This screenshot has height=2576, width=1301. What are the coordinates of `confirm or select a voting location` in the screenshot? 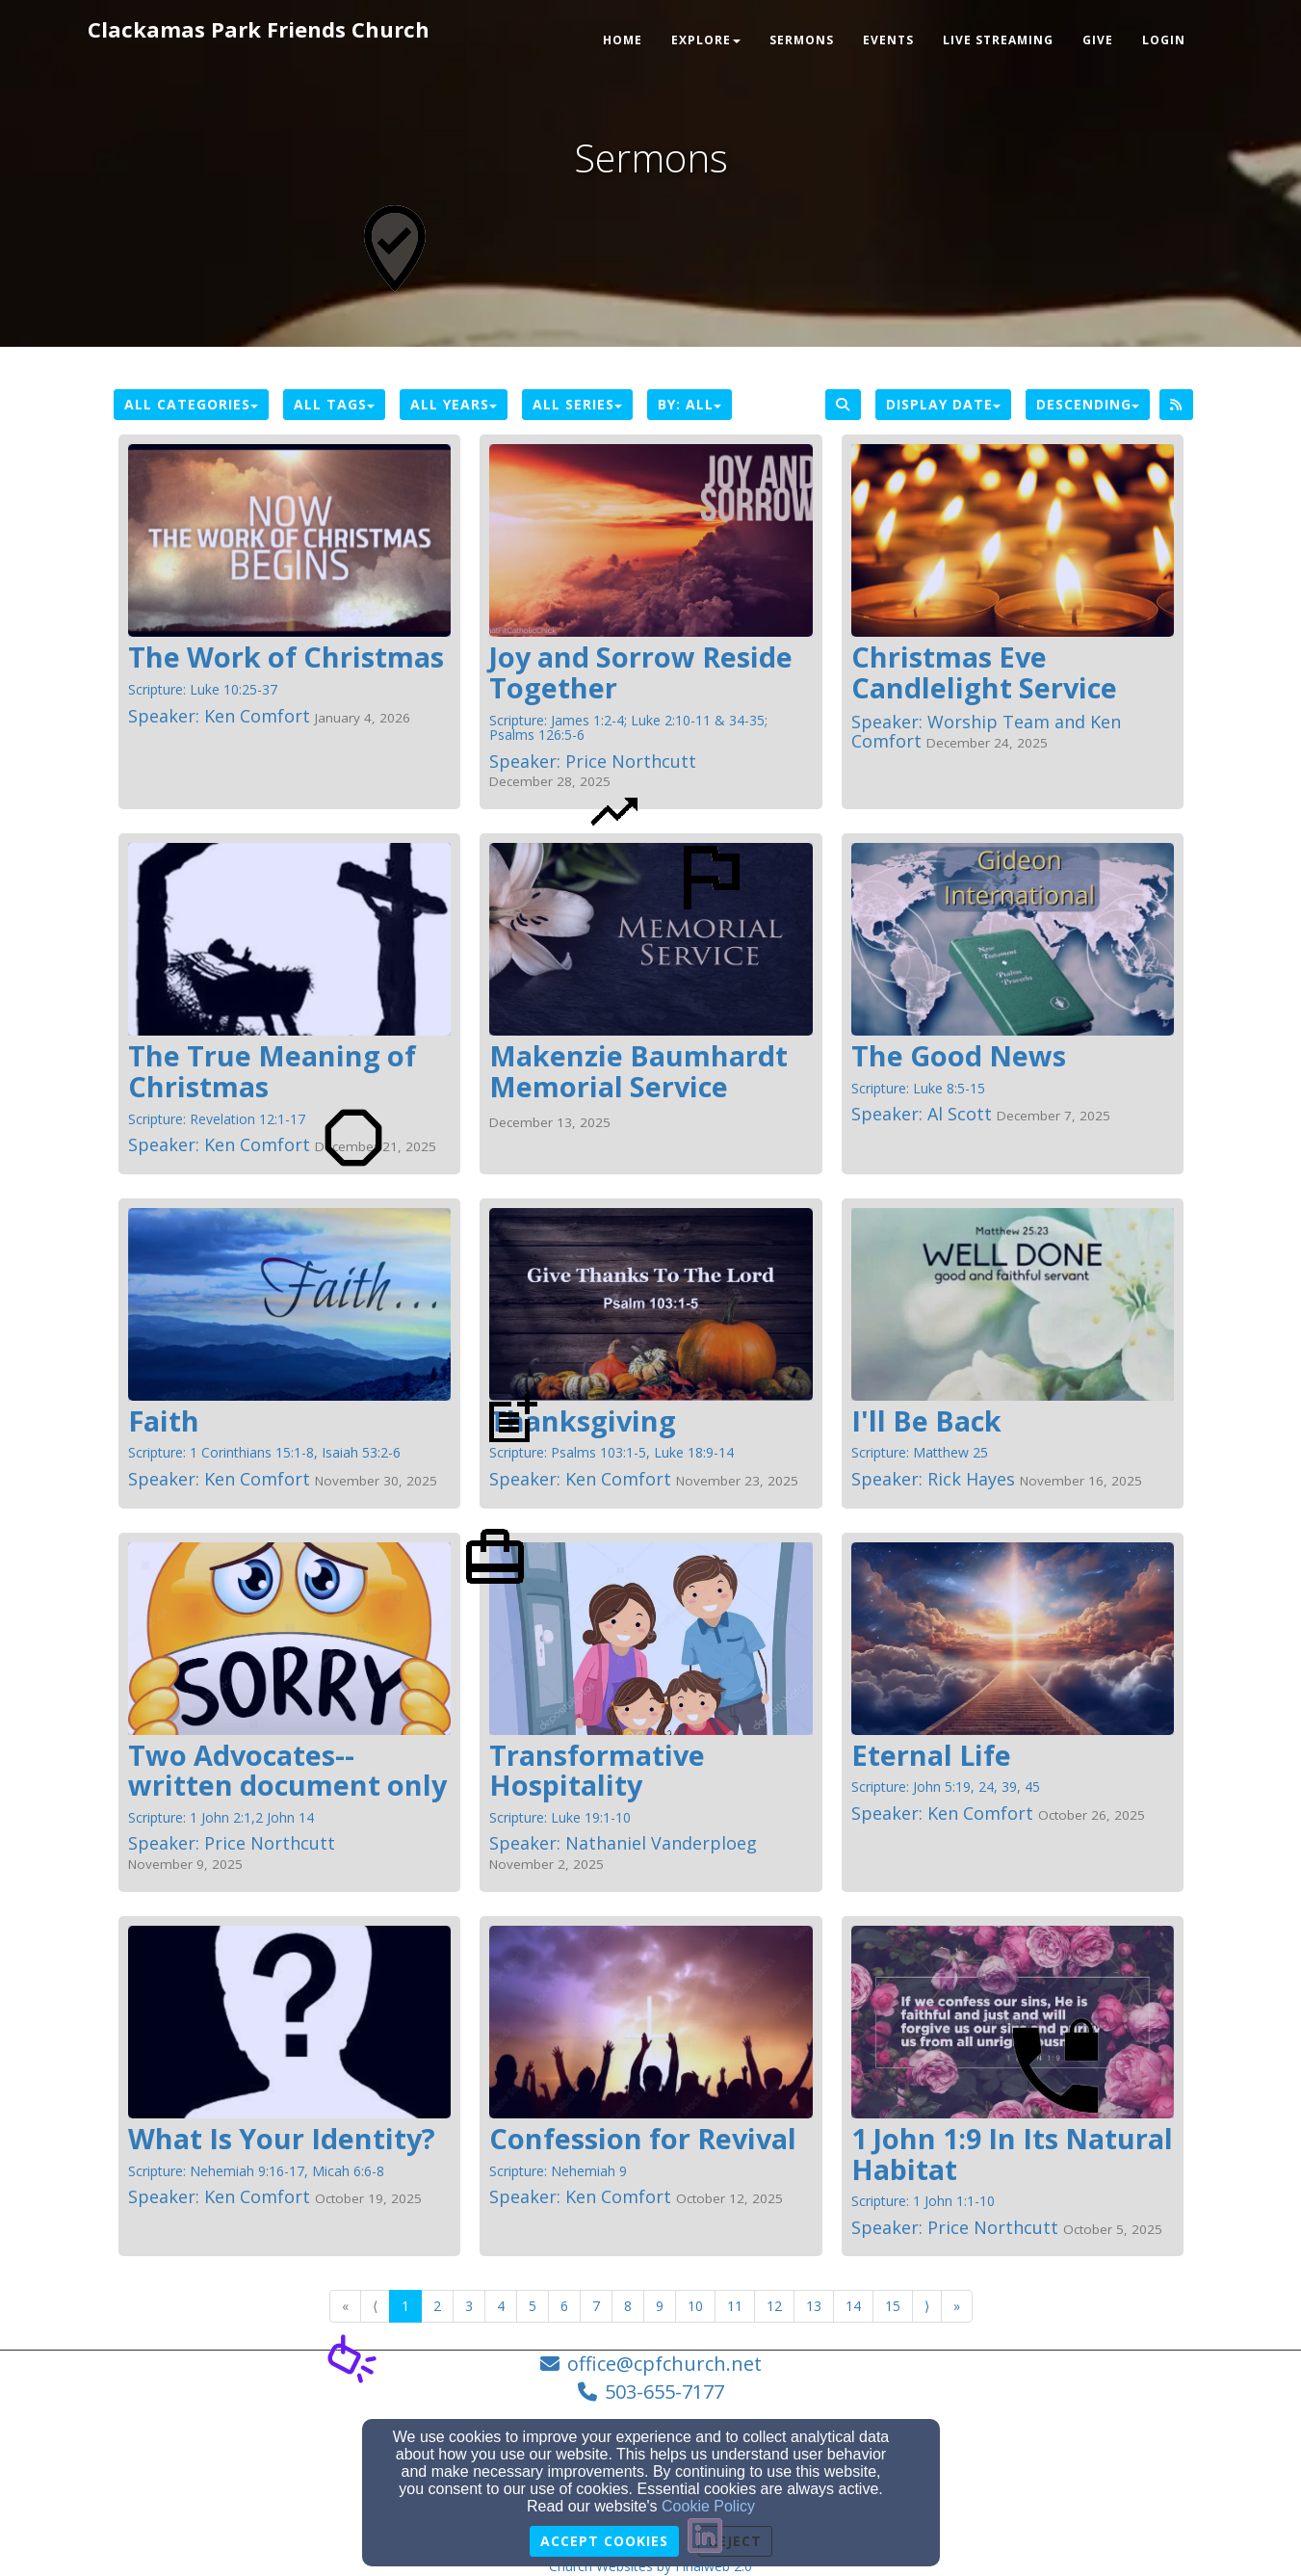 It's located at (395, 248).